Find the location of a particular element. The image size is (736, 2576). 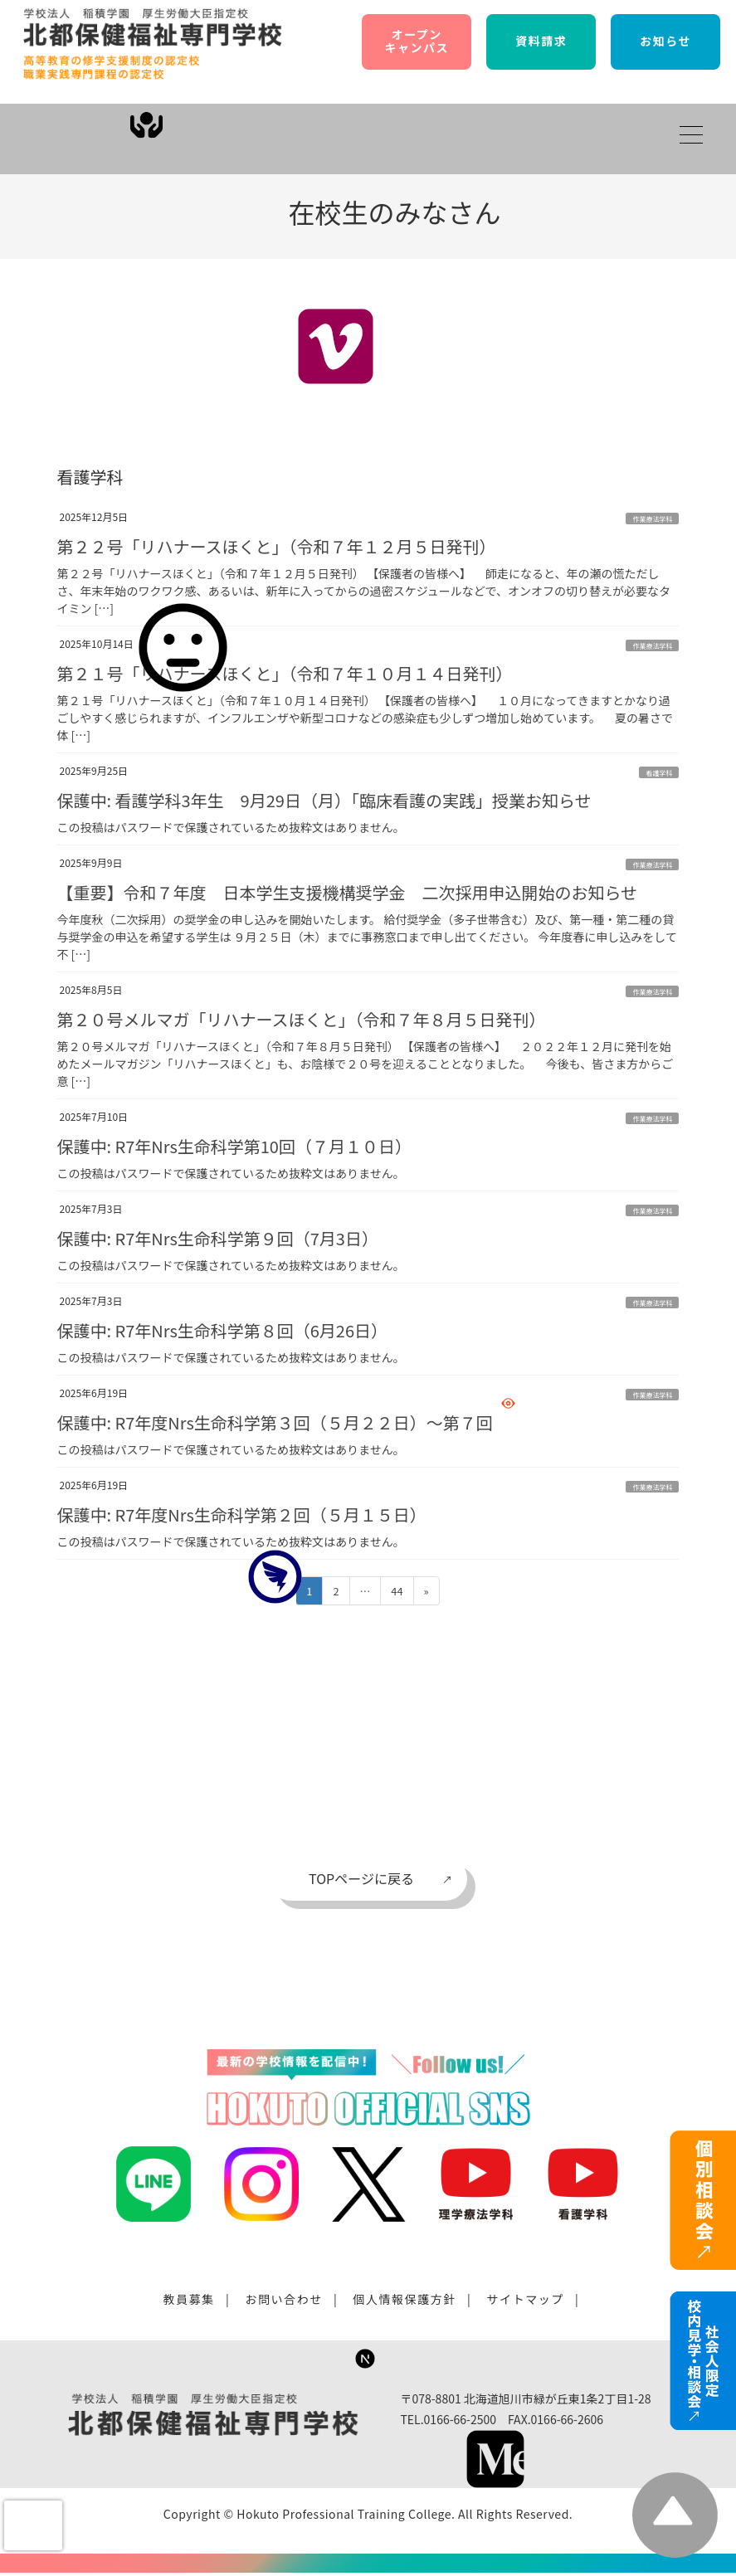

access community support or care services is located at coordinates (146, 124).